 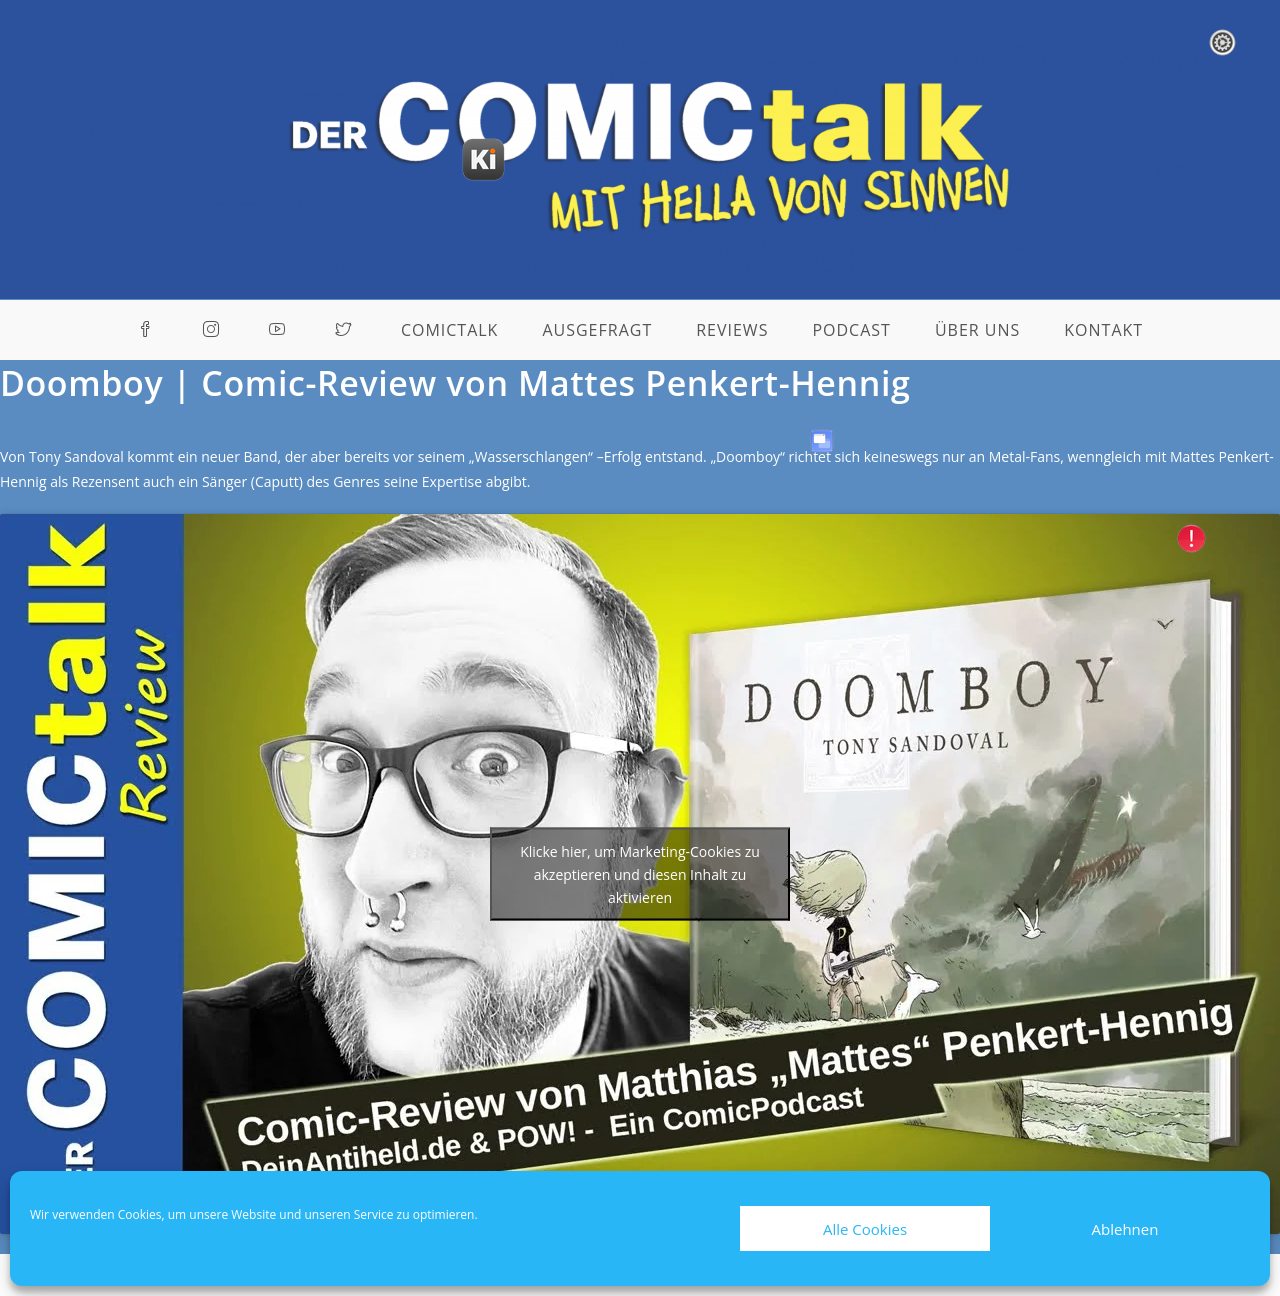 What do you see at coordinates (822, 441) in the screenshot?
I see `manage startup applications and session settings` at bounding box center [822, 441].